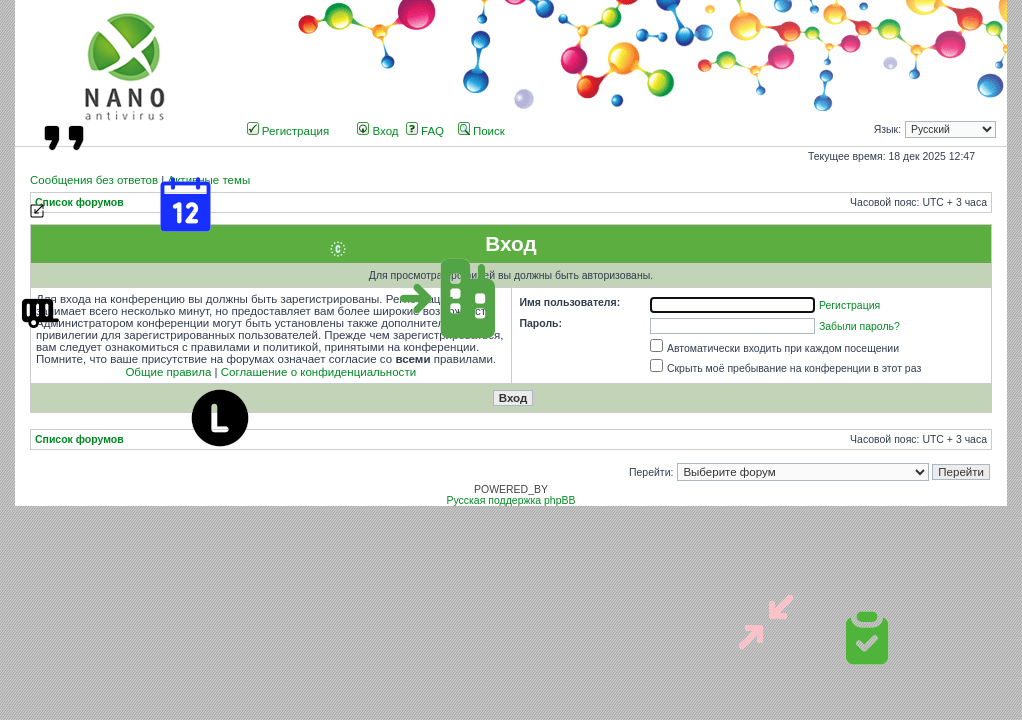 The image size is (1022, 720). I want to click on navigate to city or urban area, so click(445, 298).